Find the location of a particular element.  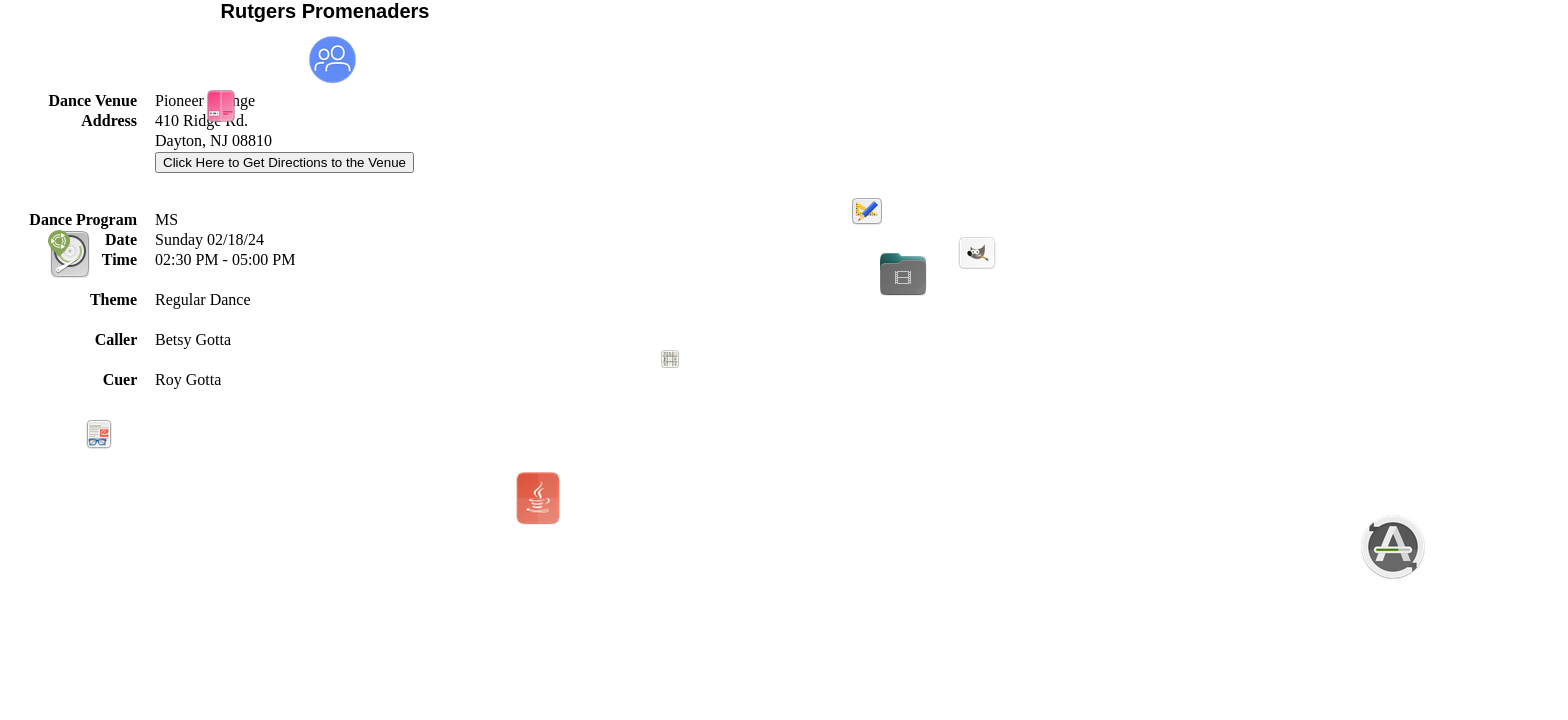

access user accounts and settings is located at coordinates (332, 59).